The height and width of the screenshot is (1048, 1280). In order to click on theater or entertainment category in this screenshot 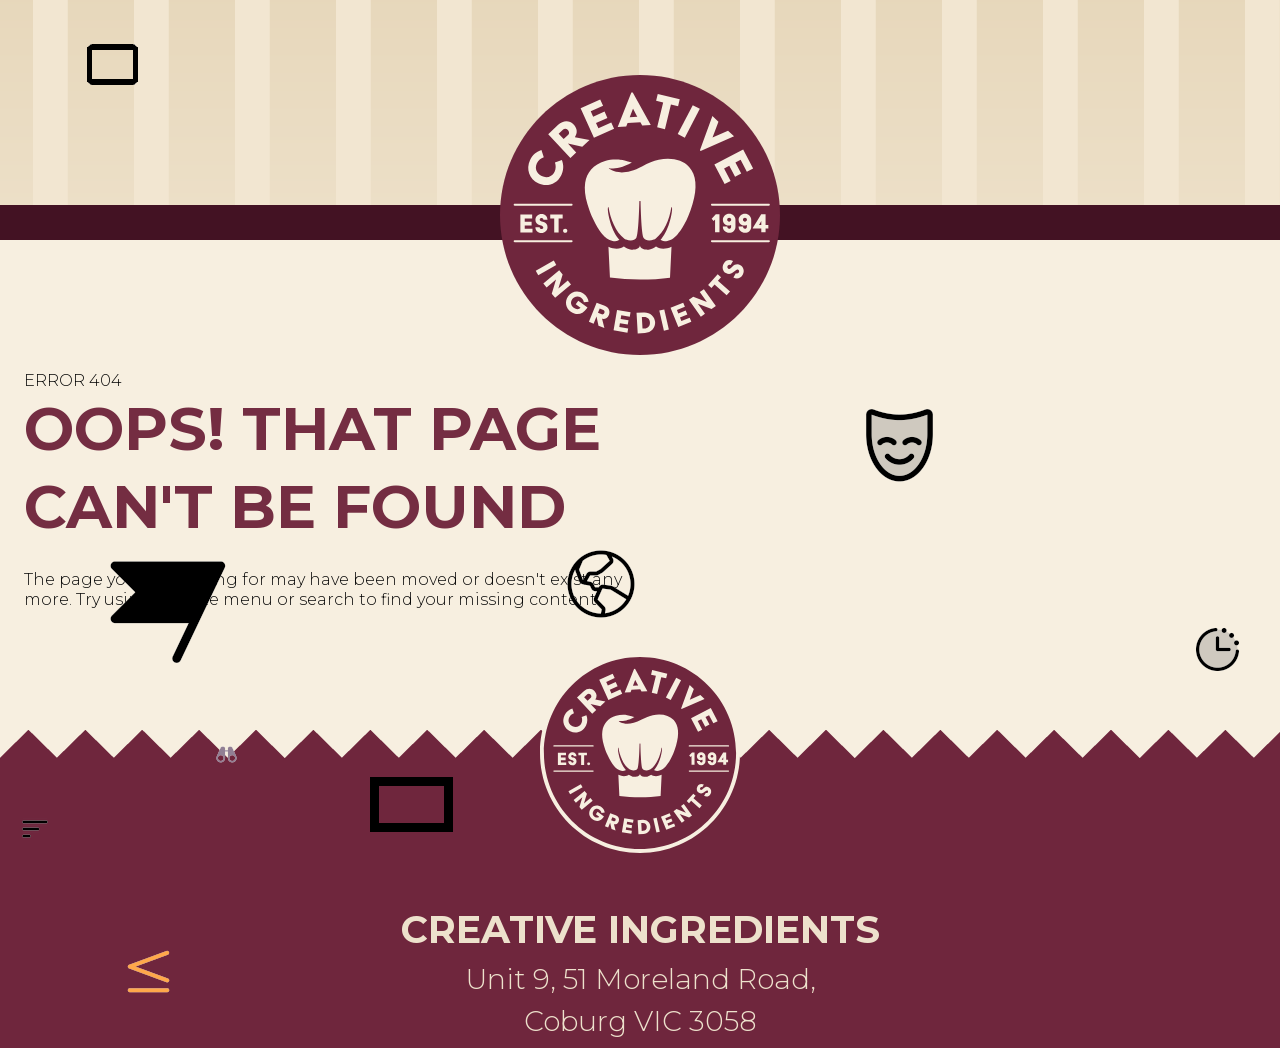, I will do `click(899, 442)`.